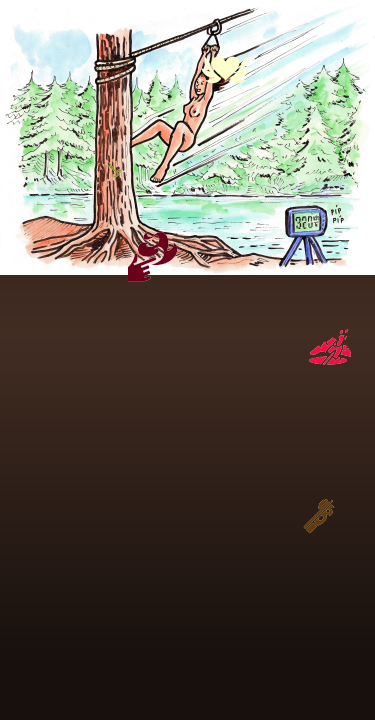  What do you see at coordinates (113, 169) in the screenshot?
I see `indicates accurate shot or precision achieved` at bounding box center [113, 169].